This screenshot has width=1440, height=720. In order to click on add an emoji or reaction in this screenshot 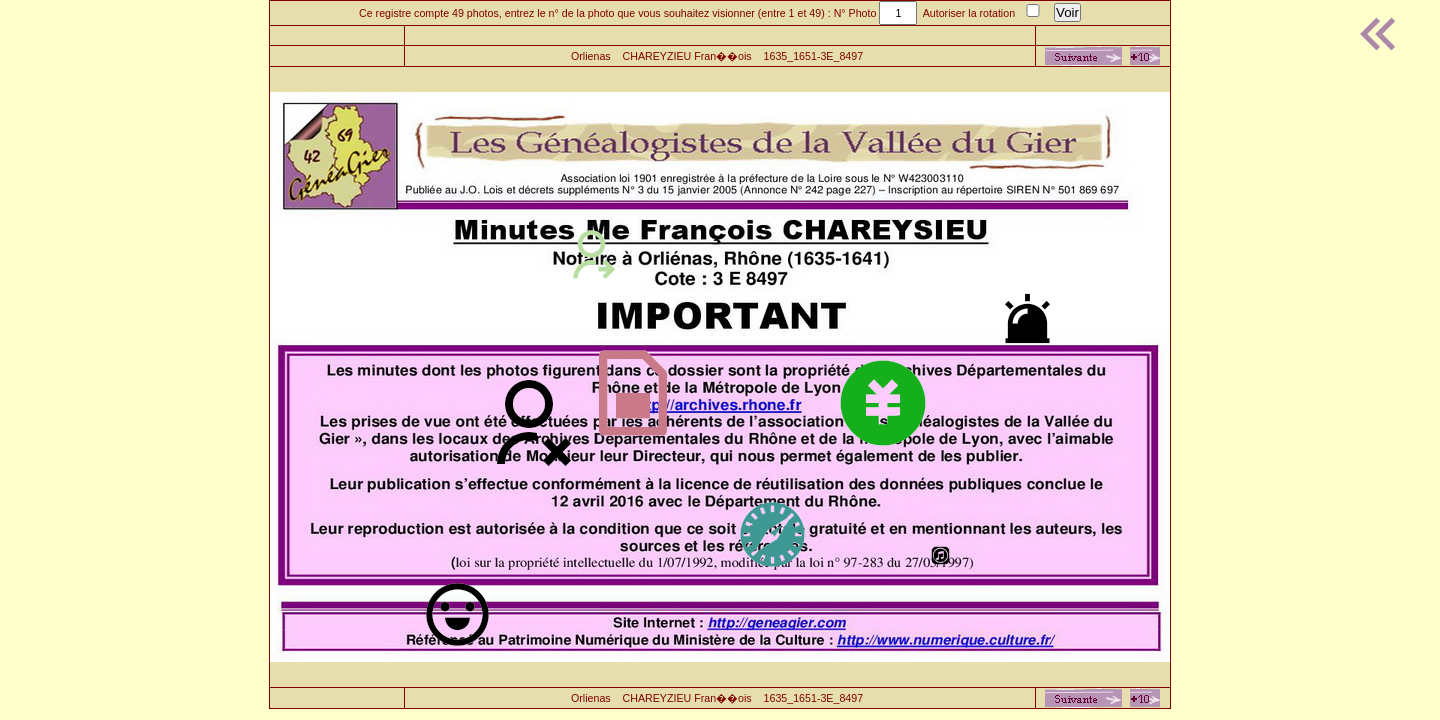, I will do `click(457, 614)`.